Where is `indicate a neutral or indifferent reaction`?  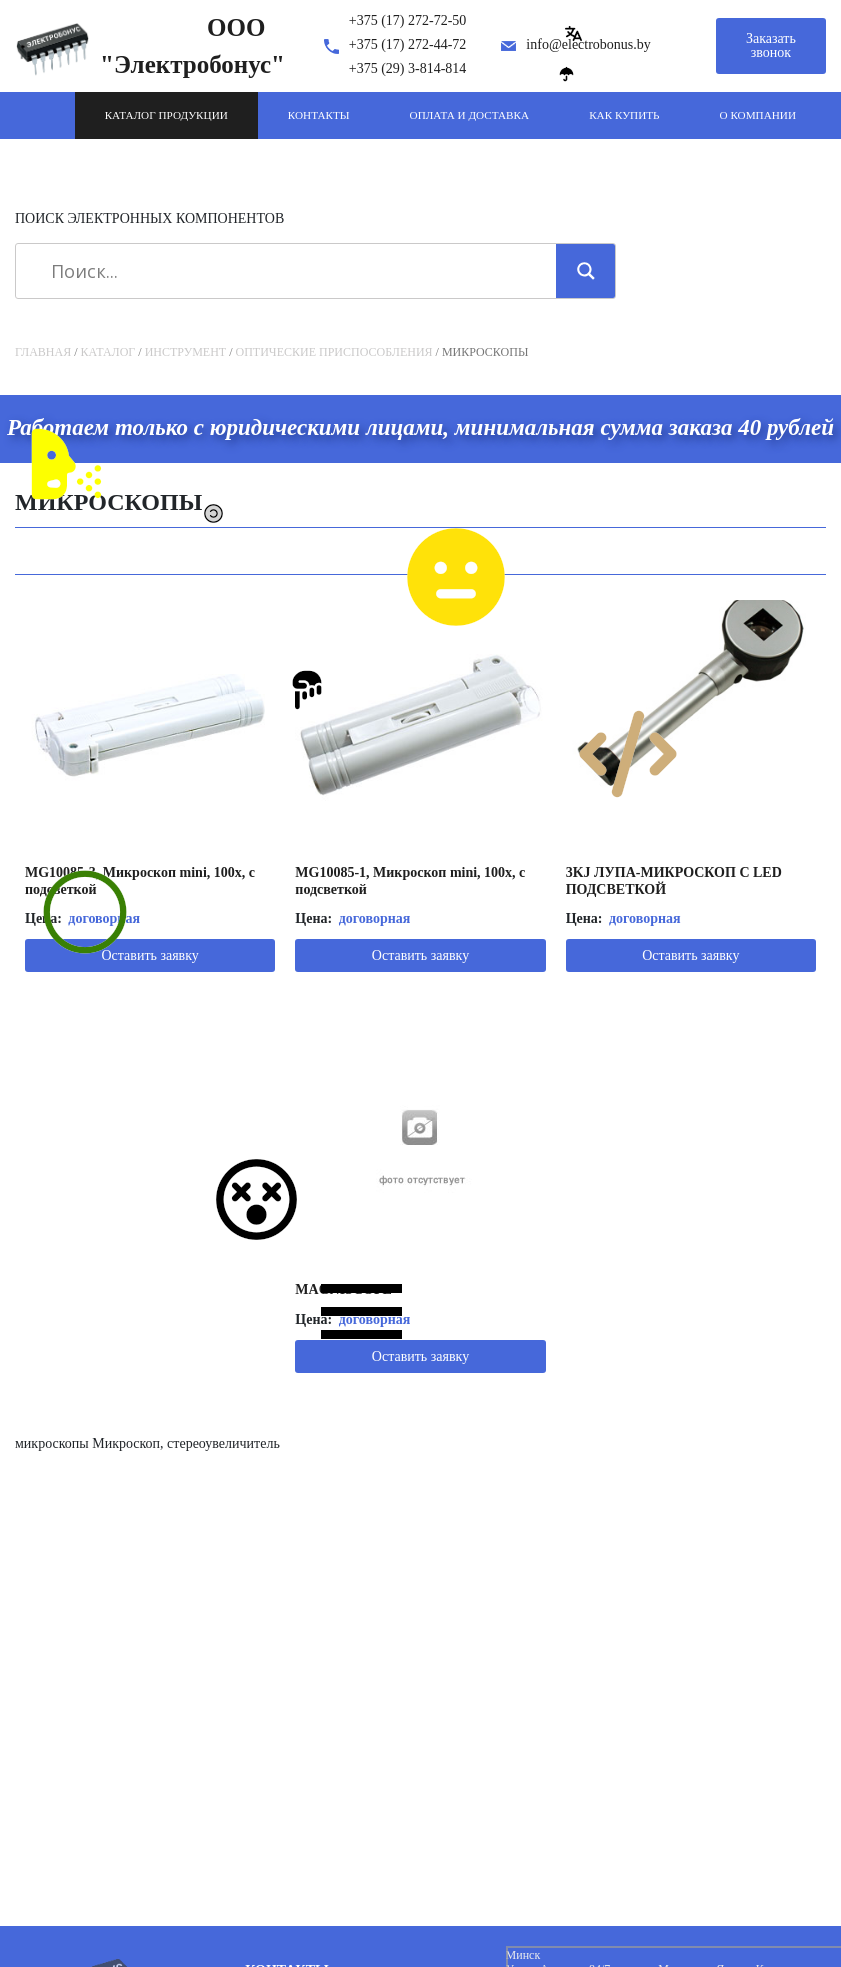 indicate a neutral or indifferent reaction is located at coordinates (456, 577).